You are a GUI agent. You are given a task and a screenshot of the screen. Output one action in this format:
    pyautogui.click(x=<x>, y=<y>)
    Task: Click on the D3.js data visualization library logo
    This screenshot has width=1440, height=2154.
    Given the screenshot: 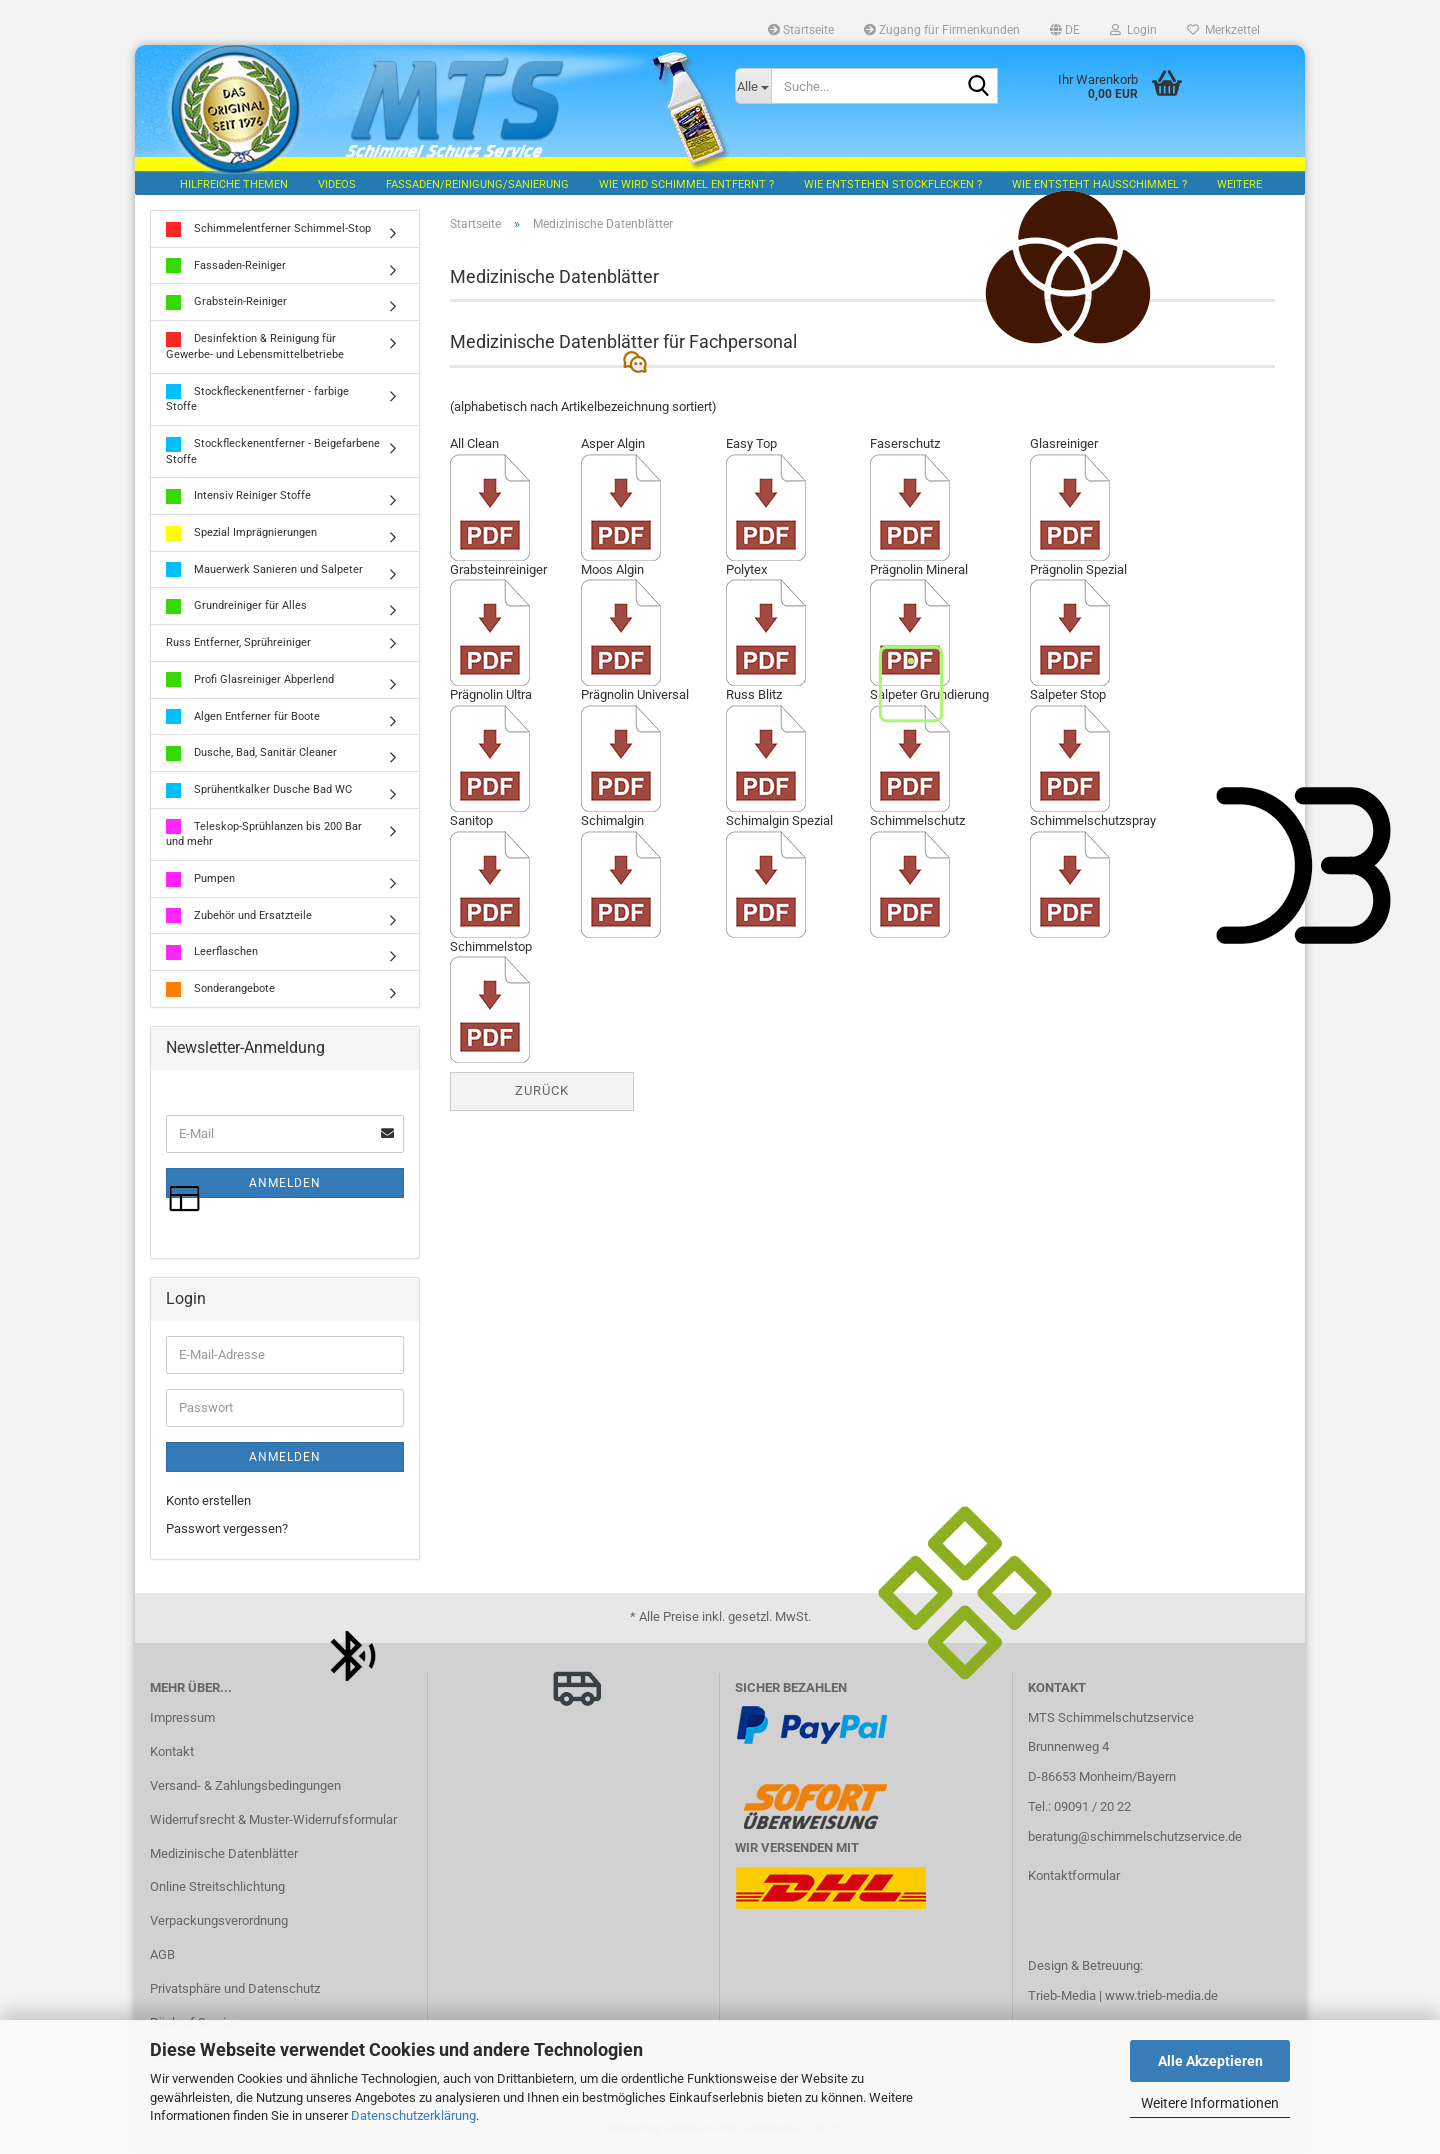 What is the action you would take?
    pyautogui.click(x=1303, y=865)
    